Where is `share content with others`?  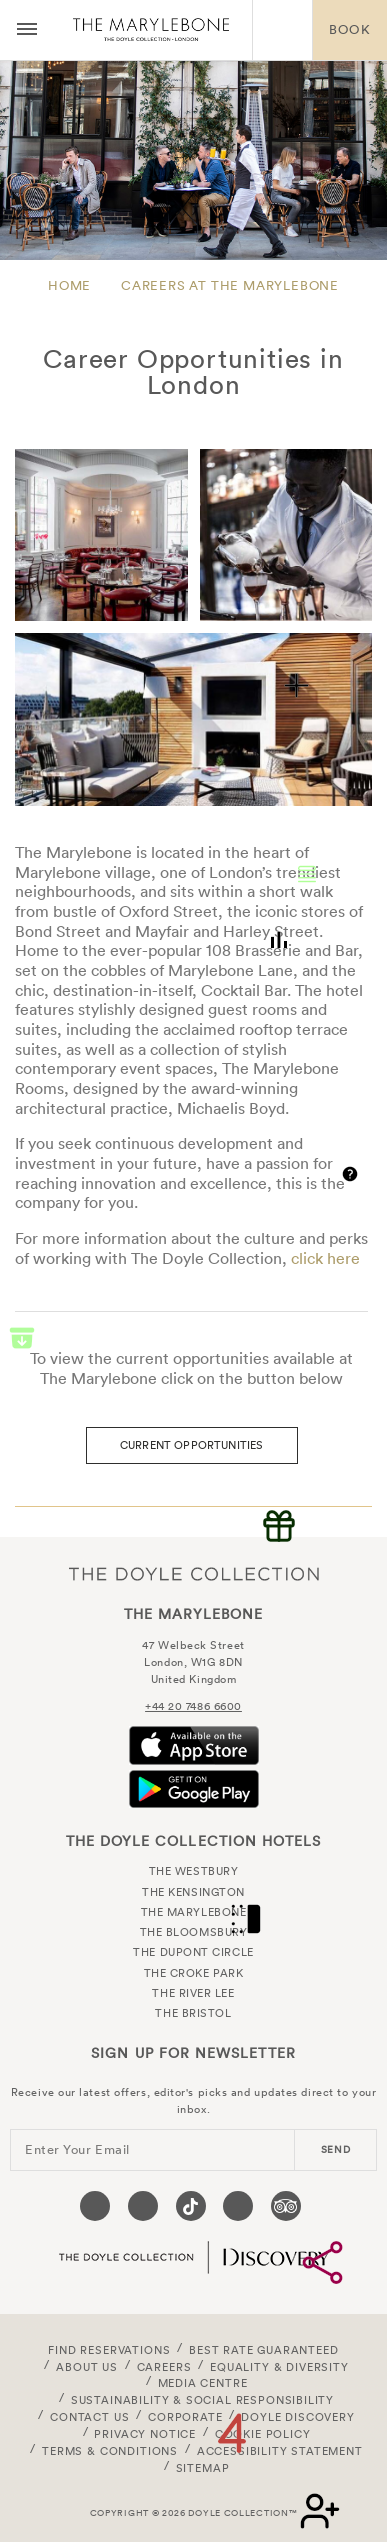 share content with others is located at coordinates (322, 2262).